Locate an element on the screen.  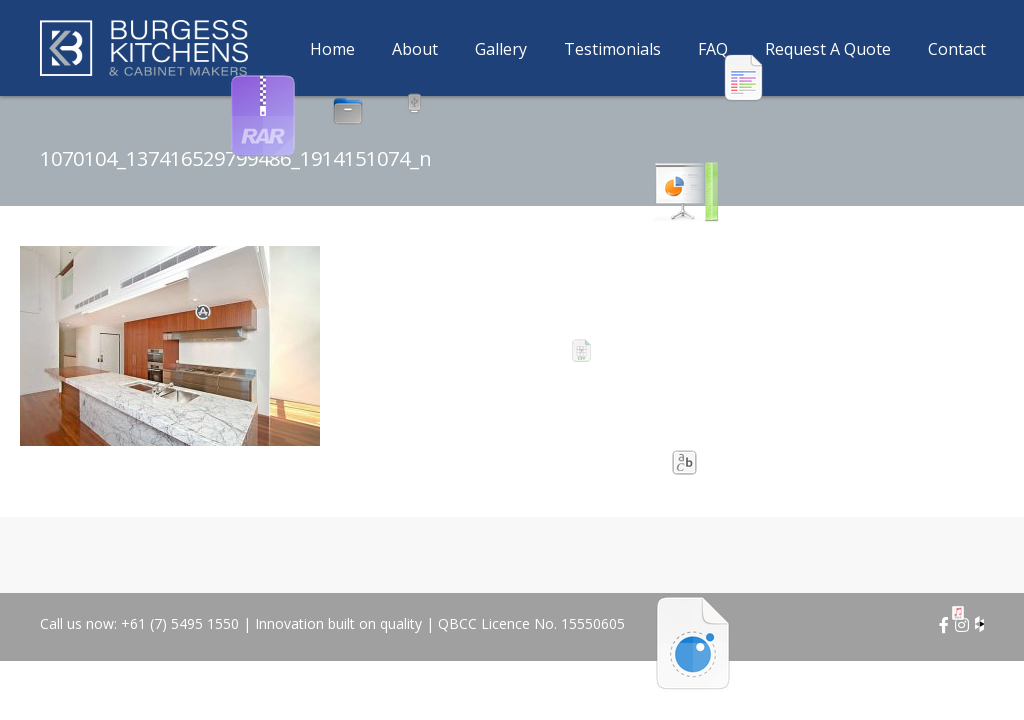
open the font viewer application is located at coordinates (684, 462).